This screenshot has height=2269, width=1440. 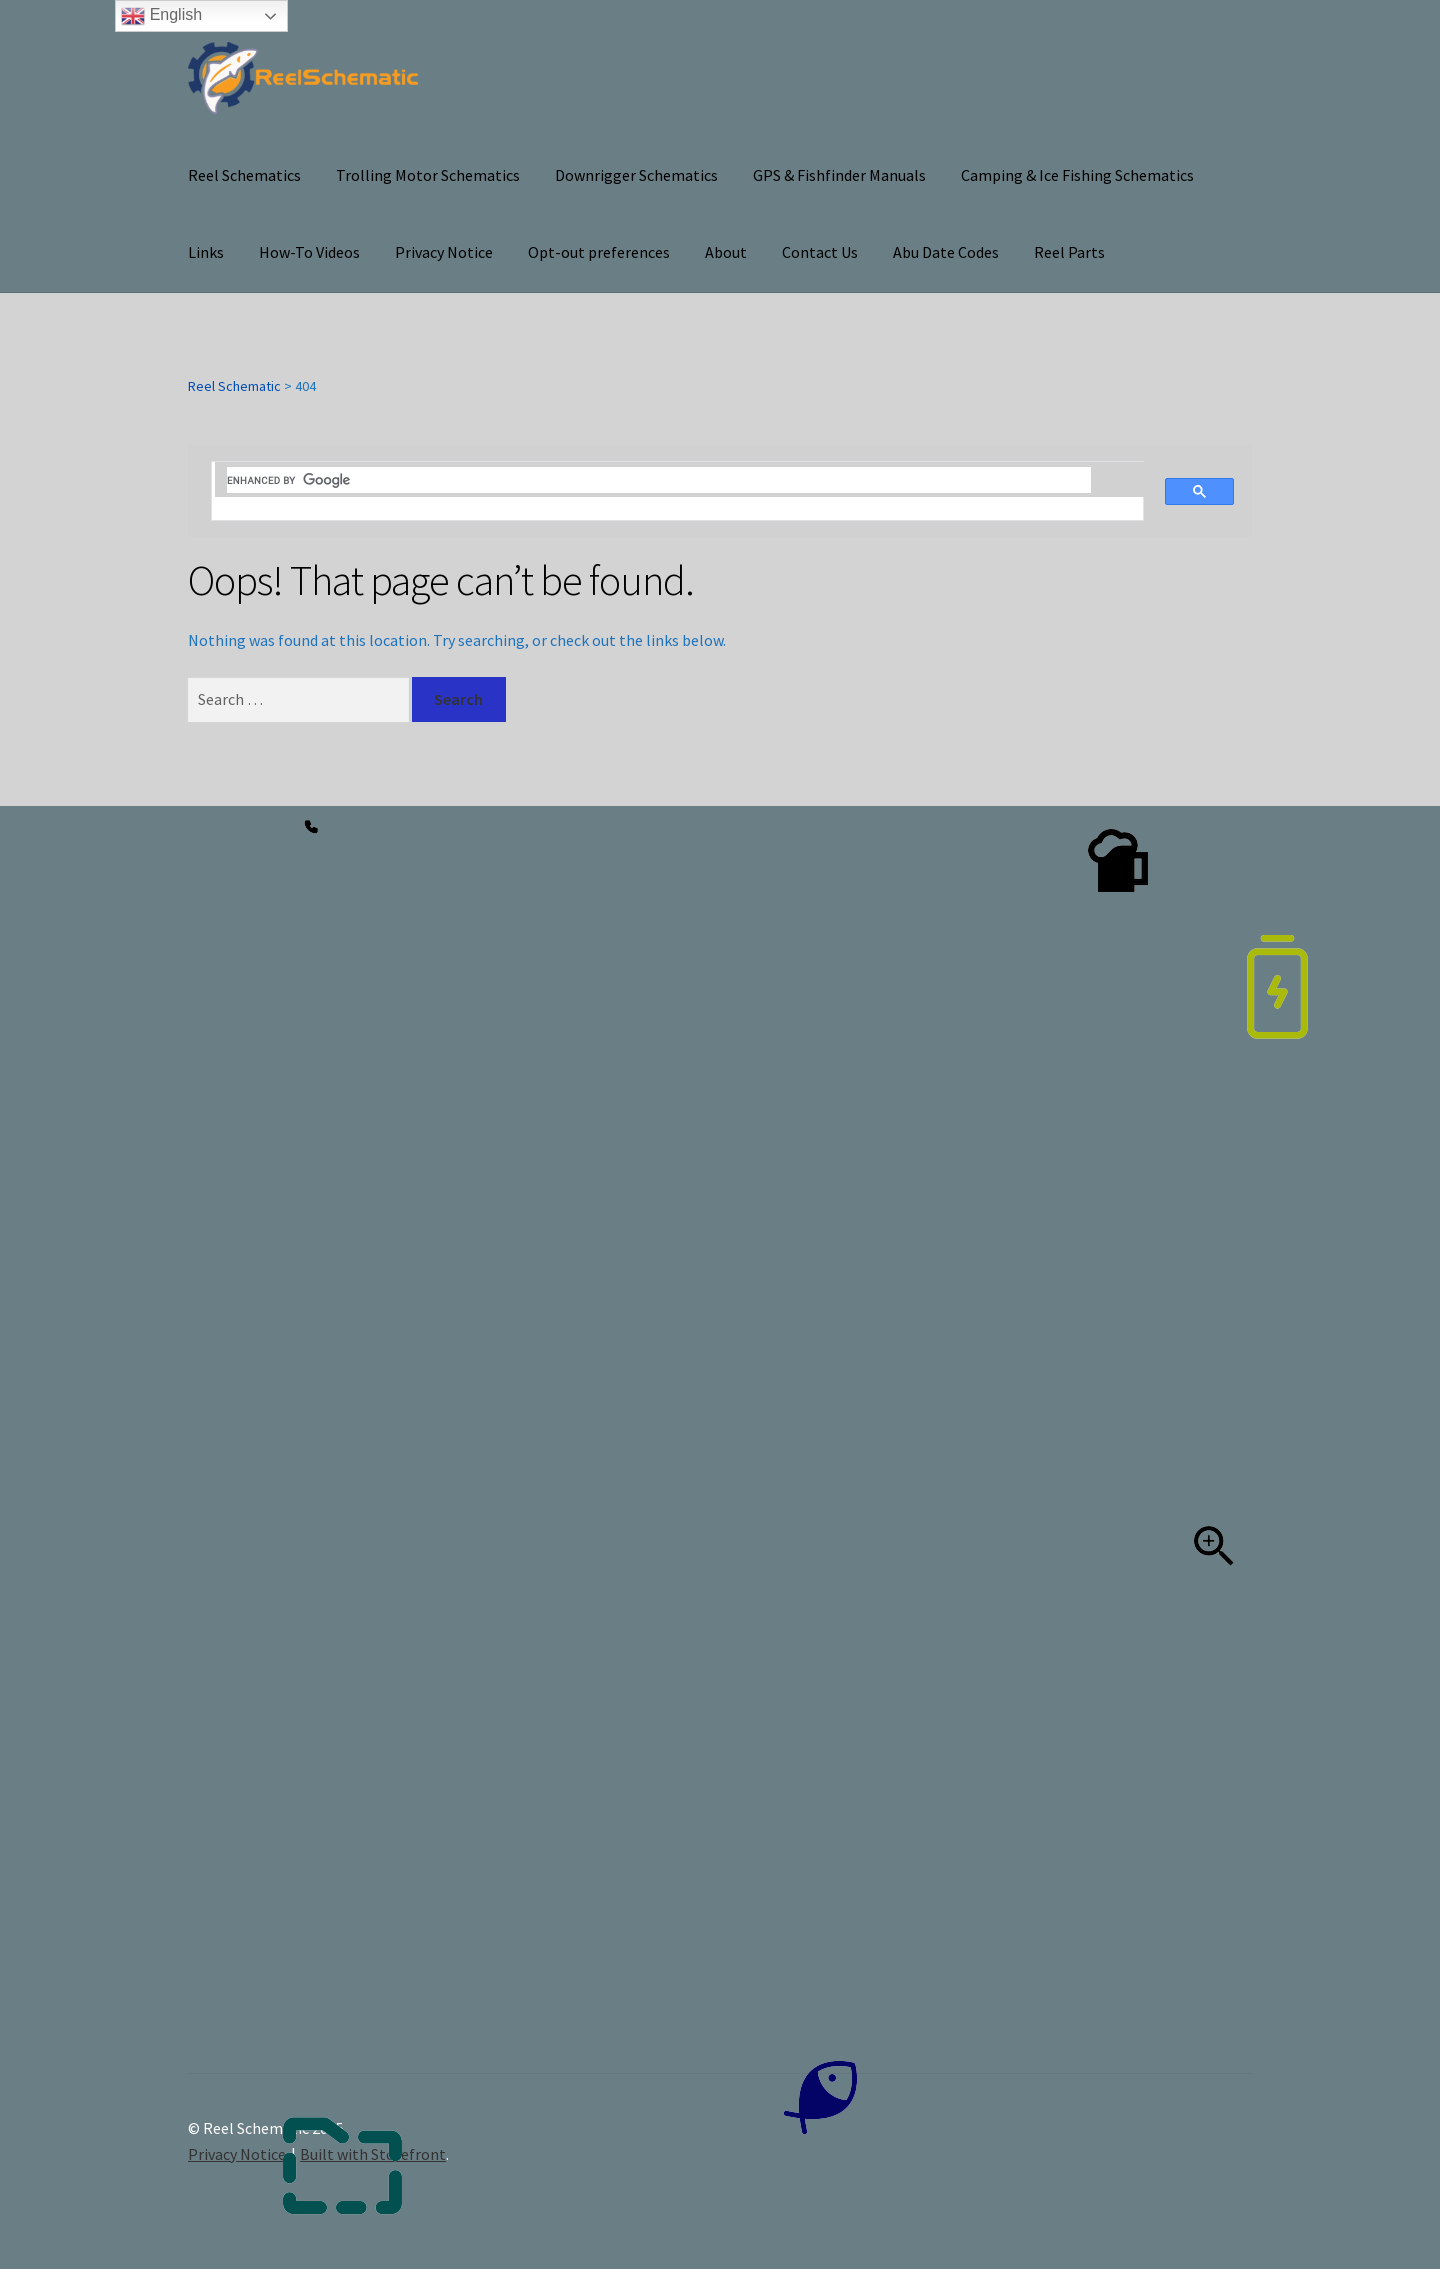 I want to click on find nearby sports bars or pubs, so click(x=1118, y=862).